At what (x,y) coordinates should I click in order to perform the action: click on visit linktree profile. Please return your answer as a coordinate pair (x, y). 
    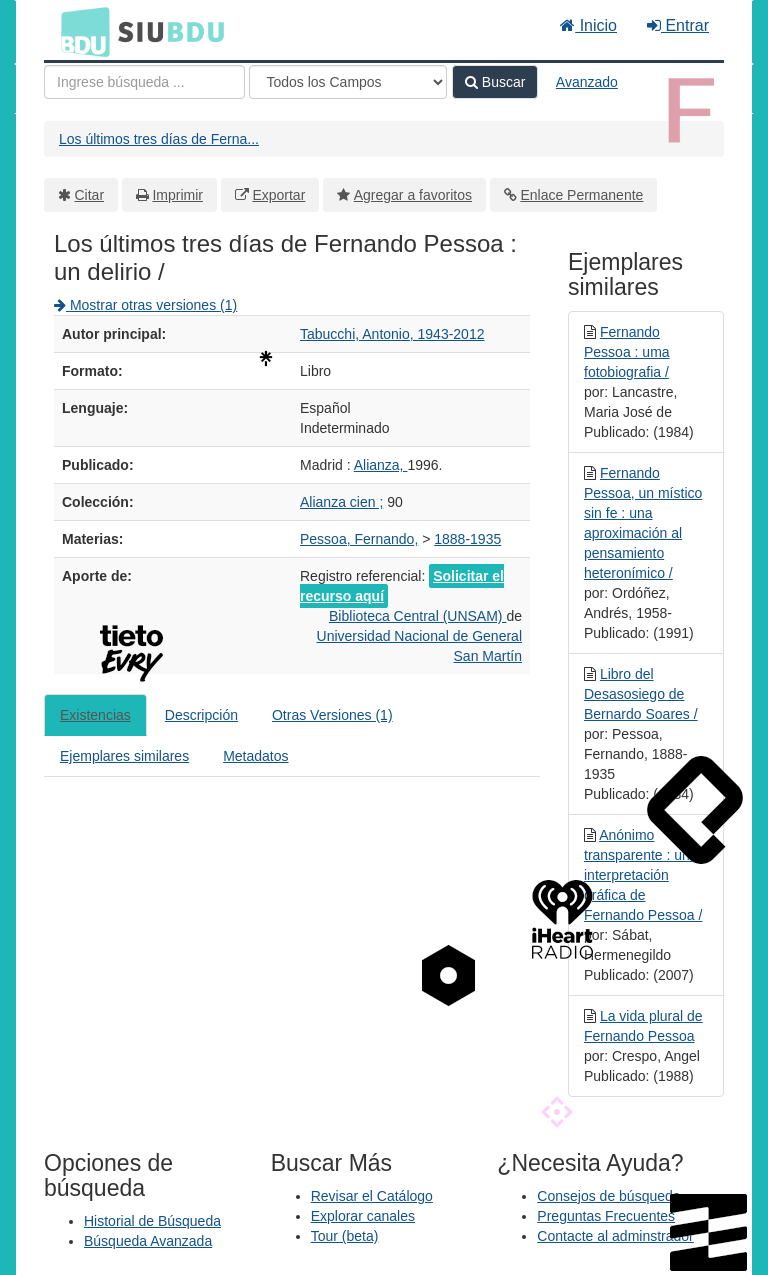
    Looking at the image, I should click on (265, 358).